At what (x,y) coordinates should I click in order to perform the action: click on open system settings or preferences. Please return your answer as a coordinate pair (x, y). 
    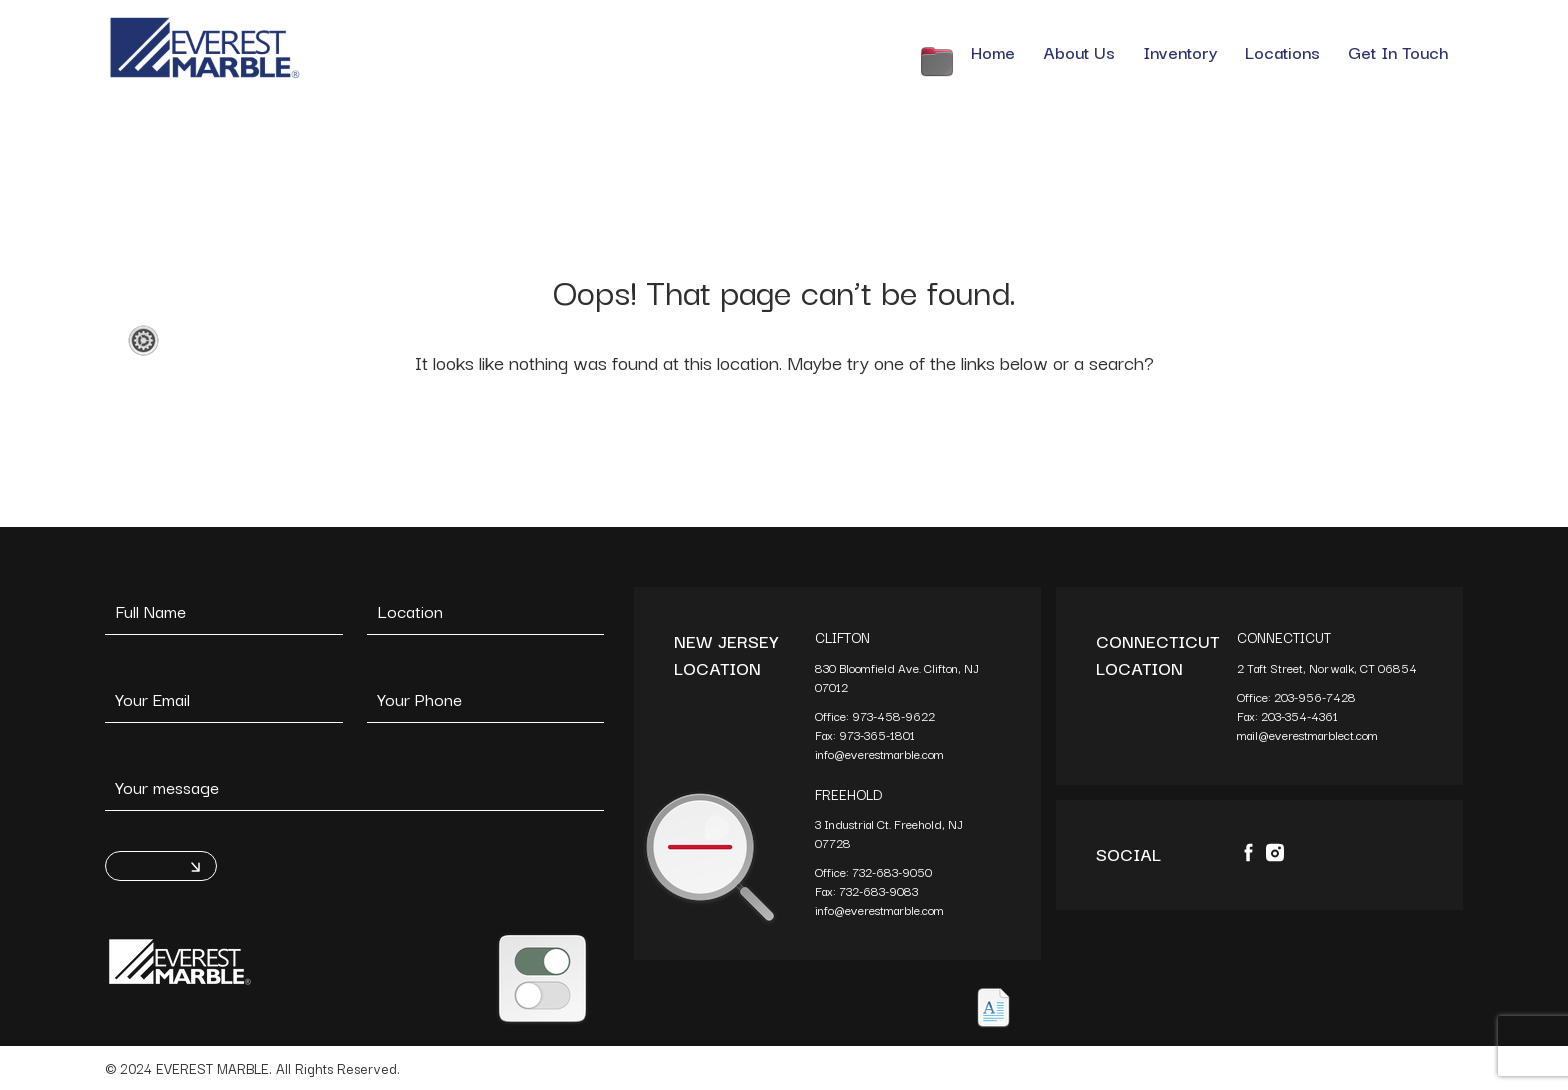
    Looking at the image, I should click on (542, 978).